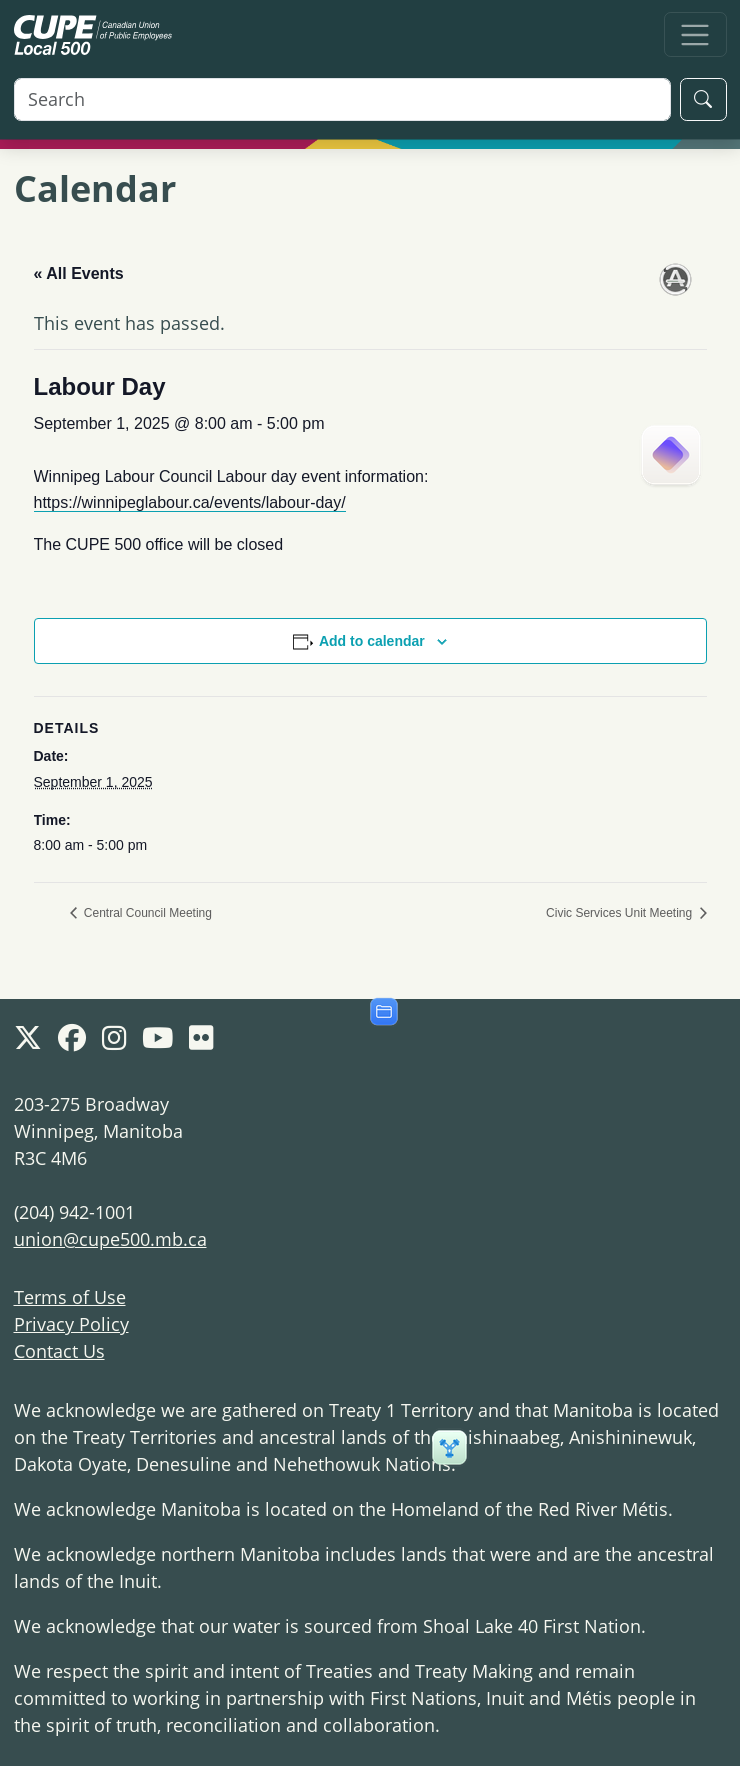  Describe the element at coordinates (384, 1012) in the screenshot. I see `open file manager application` at that location.